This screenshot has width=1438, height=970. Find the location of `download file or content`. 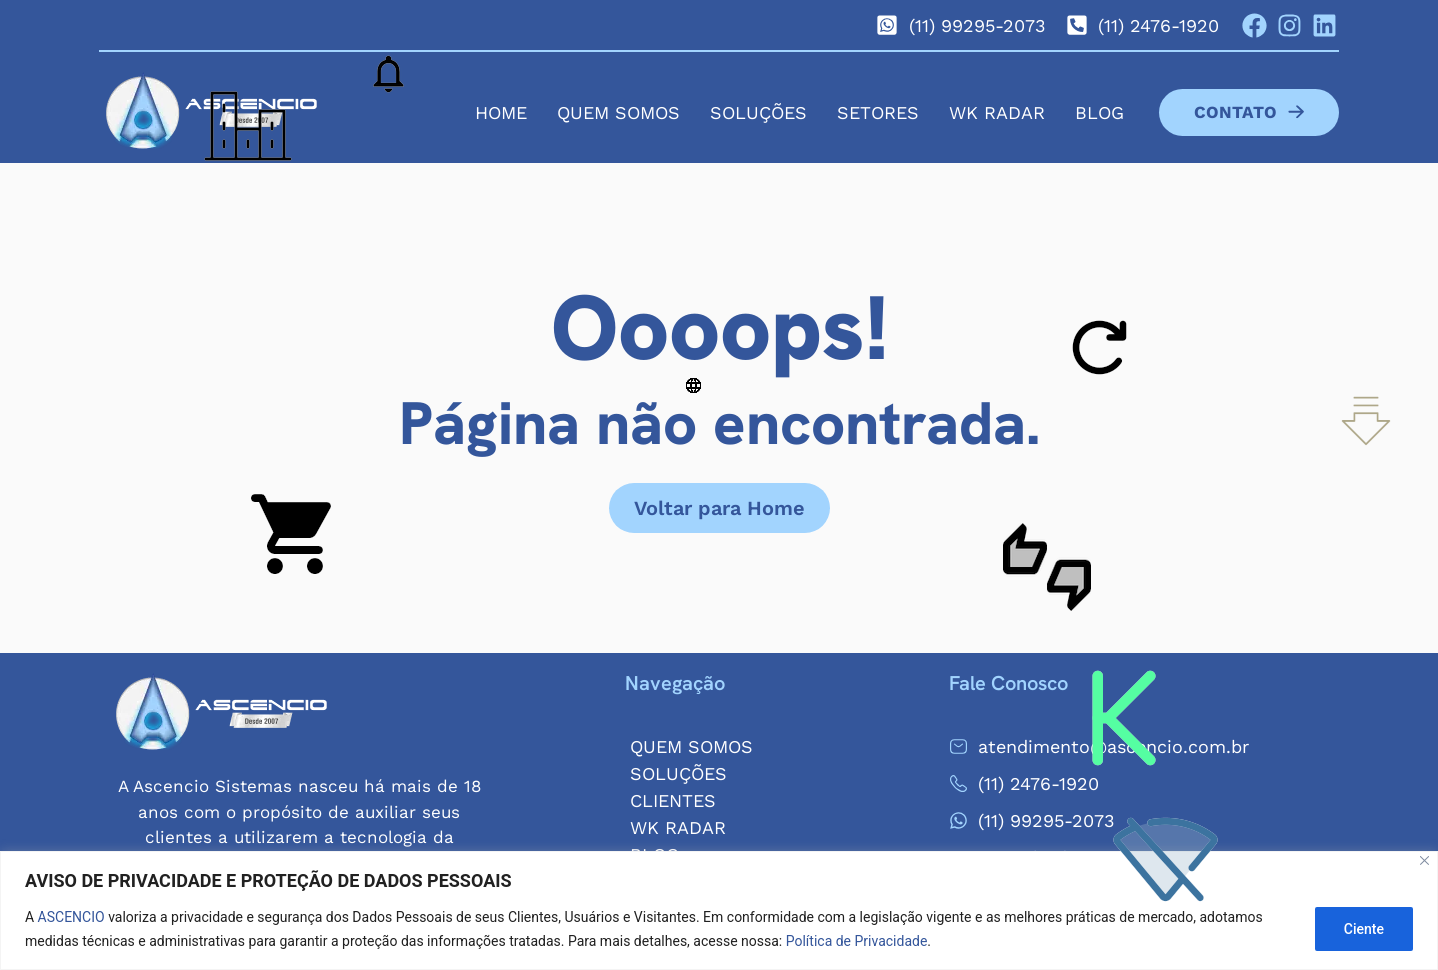

download file or content is located at coordinates (1366, 419).